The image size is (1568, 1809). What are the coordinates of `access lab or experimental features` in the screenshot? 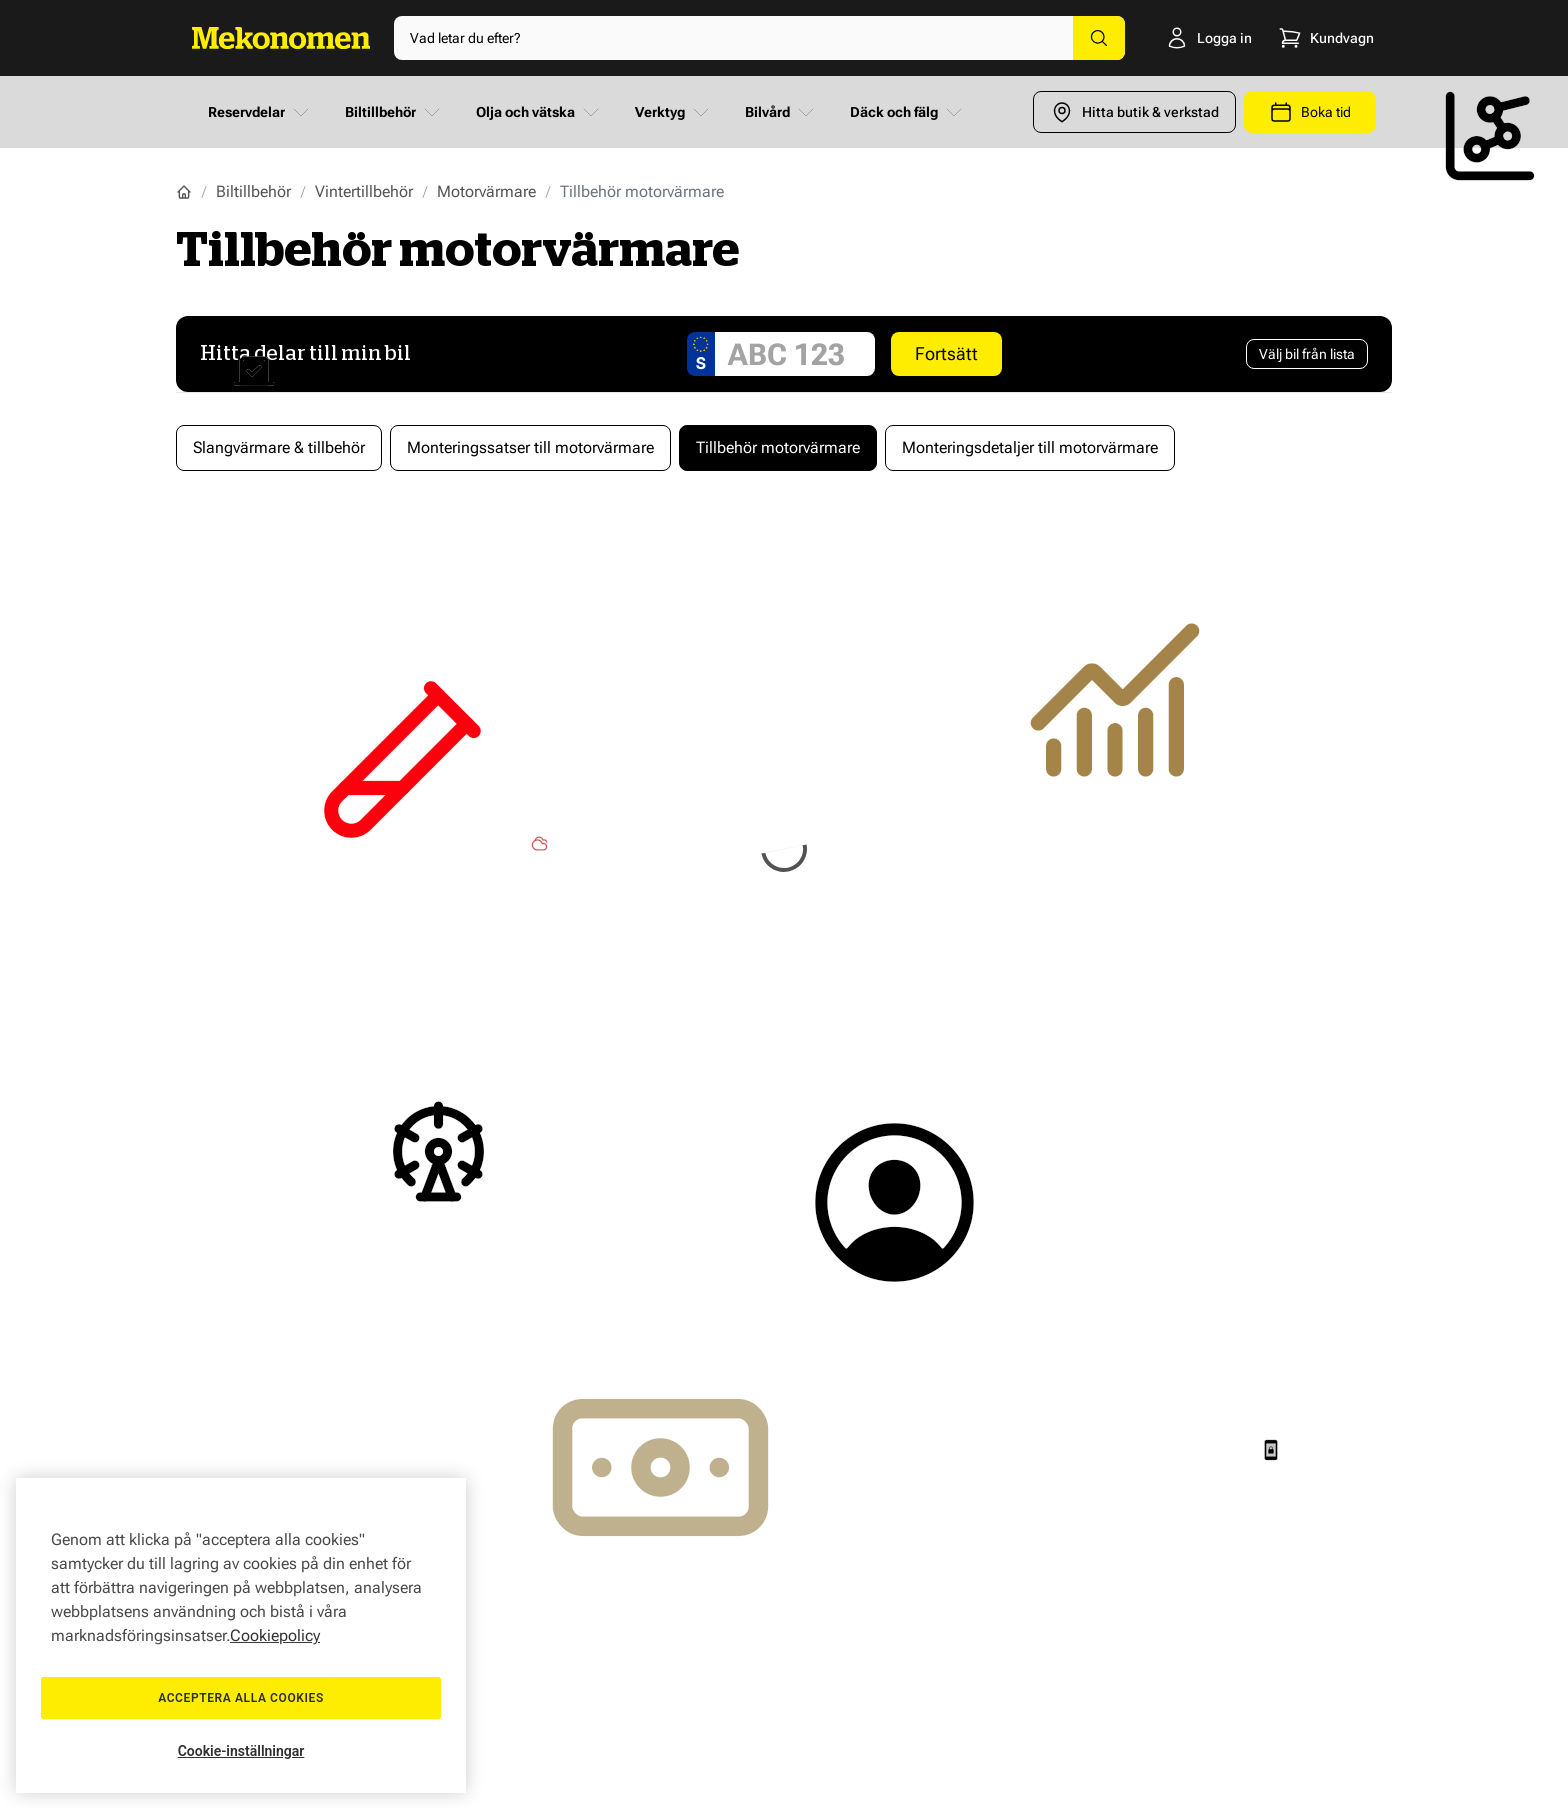 It's located at (402, 759).